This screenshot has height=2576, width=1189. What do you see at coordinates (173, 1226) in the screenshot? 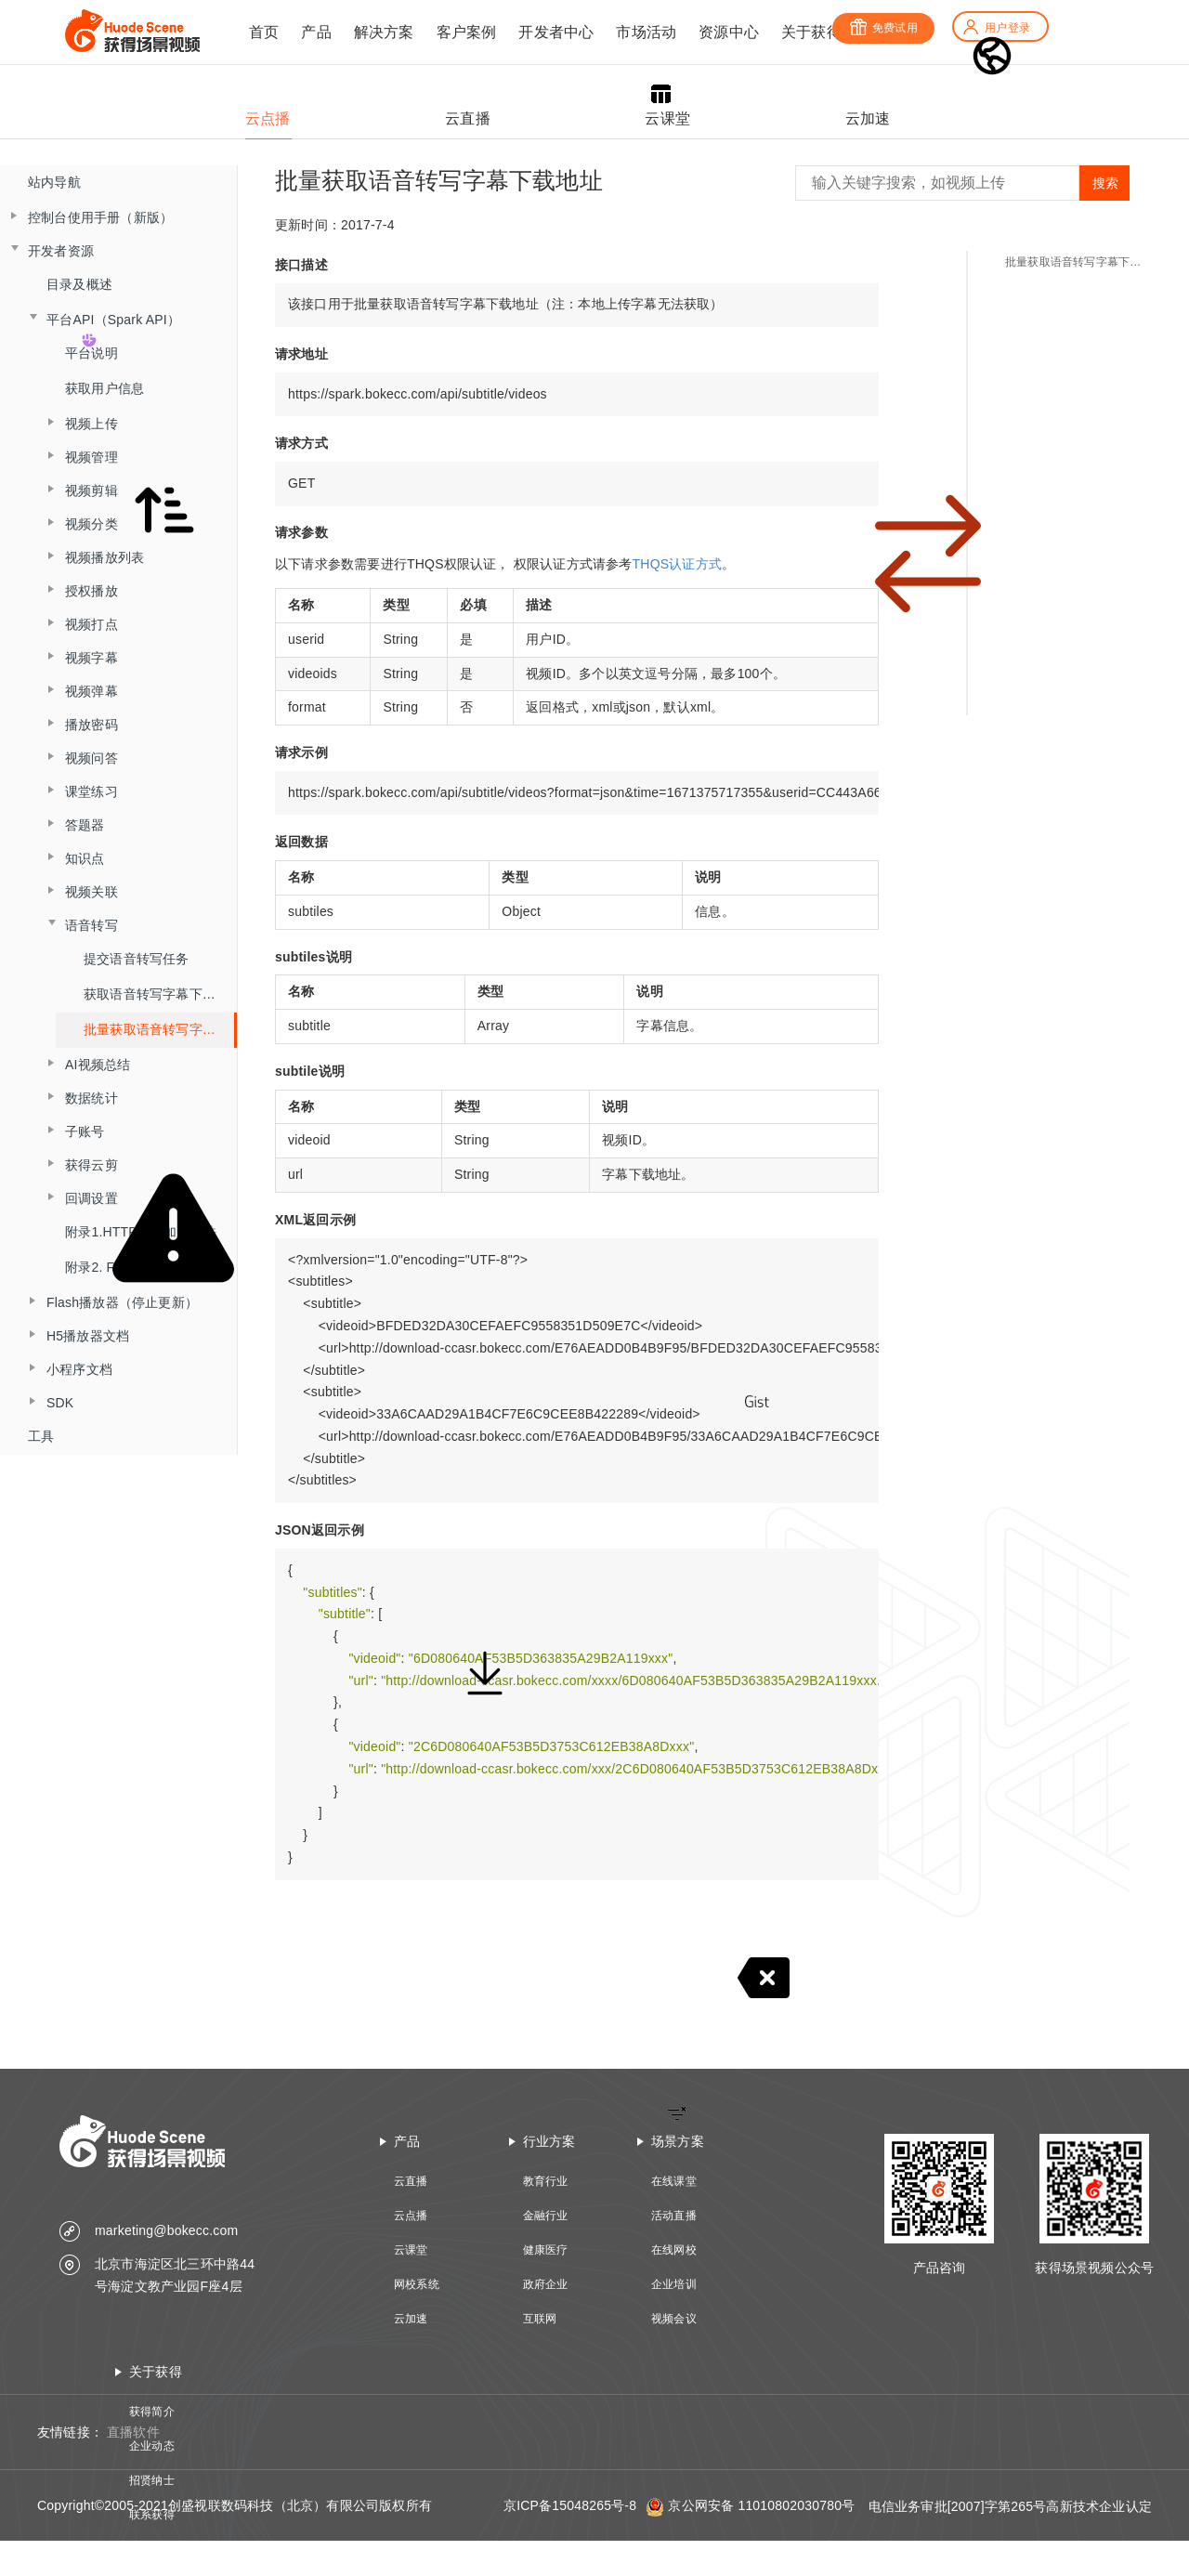
I see `indicates a warning or alert that requires attention` at bounding box center [173, 1226].